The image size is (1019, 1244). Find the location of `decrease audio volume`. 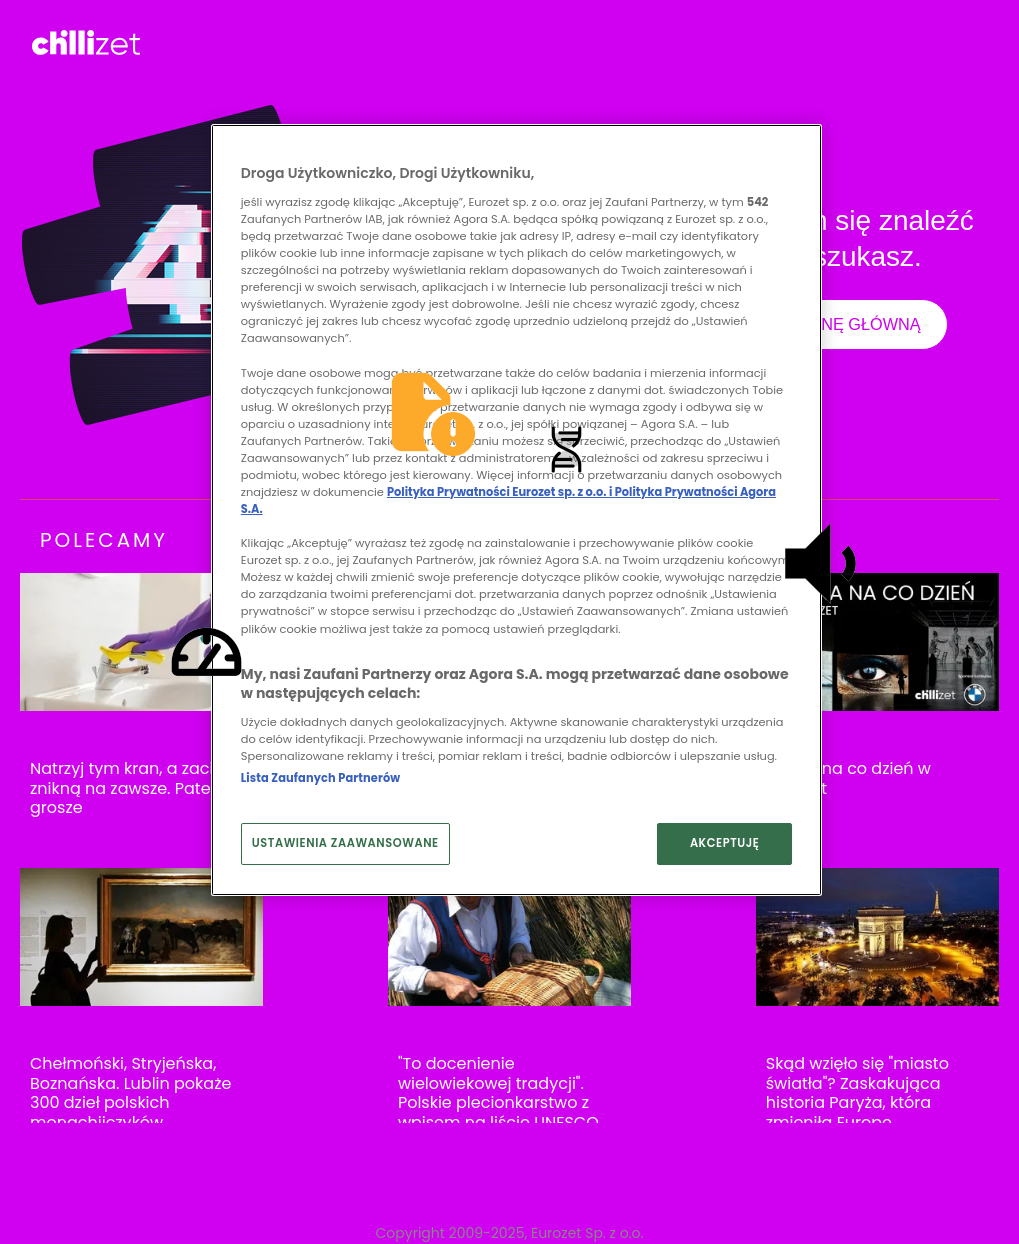

decrease audio volume is located at coordinates (820, 563).